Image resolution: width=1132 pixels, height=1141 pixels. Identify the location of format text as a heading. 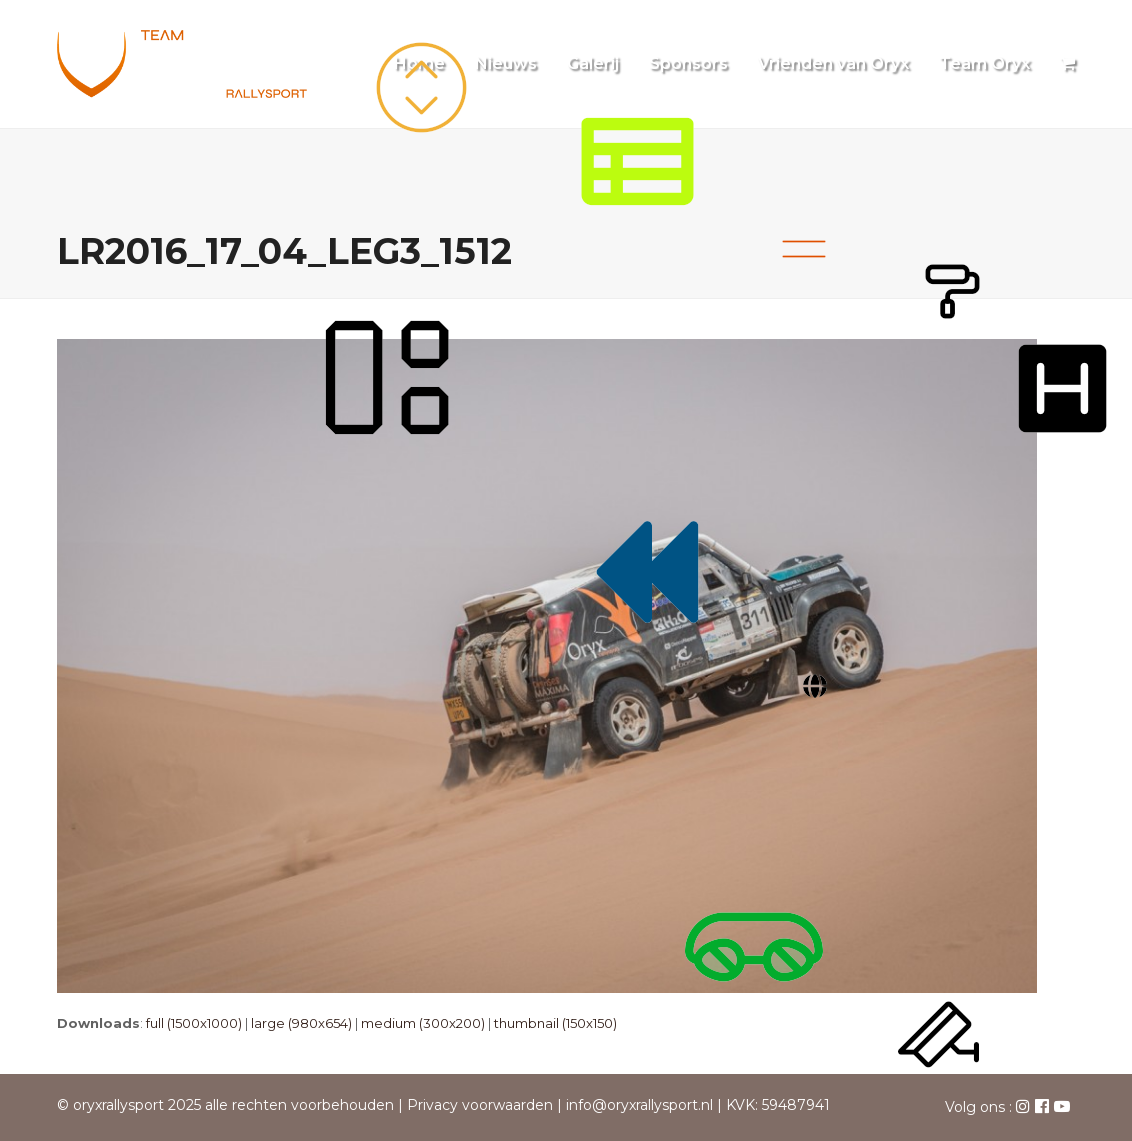
(1062, 388).